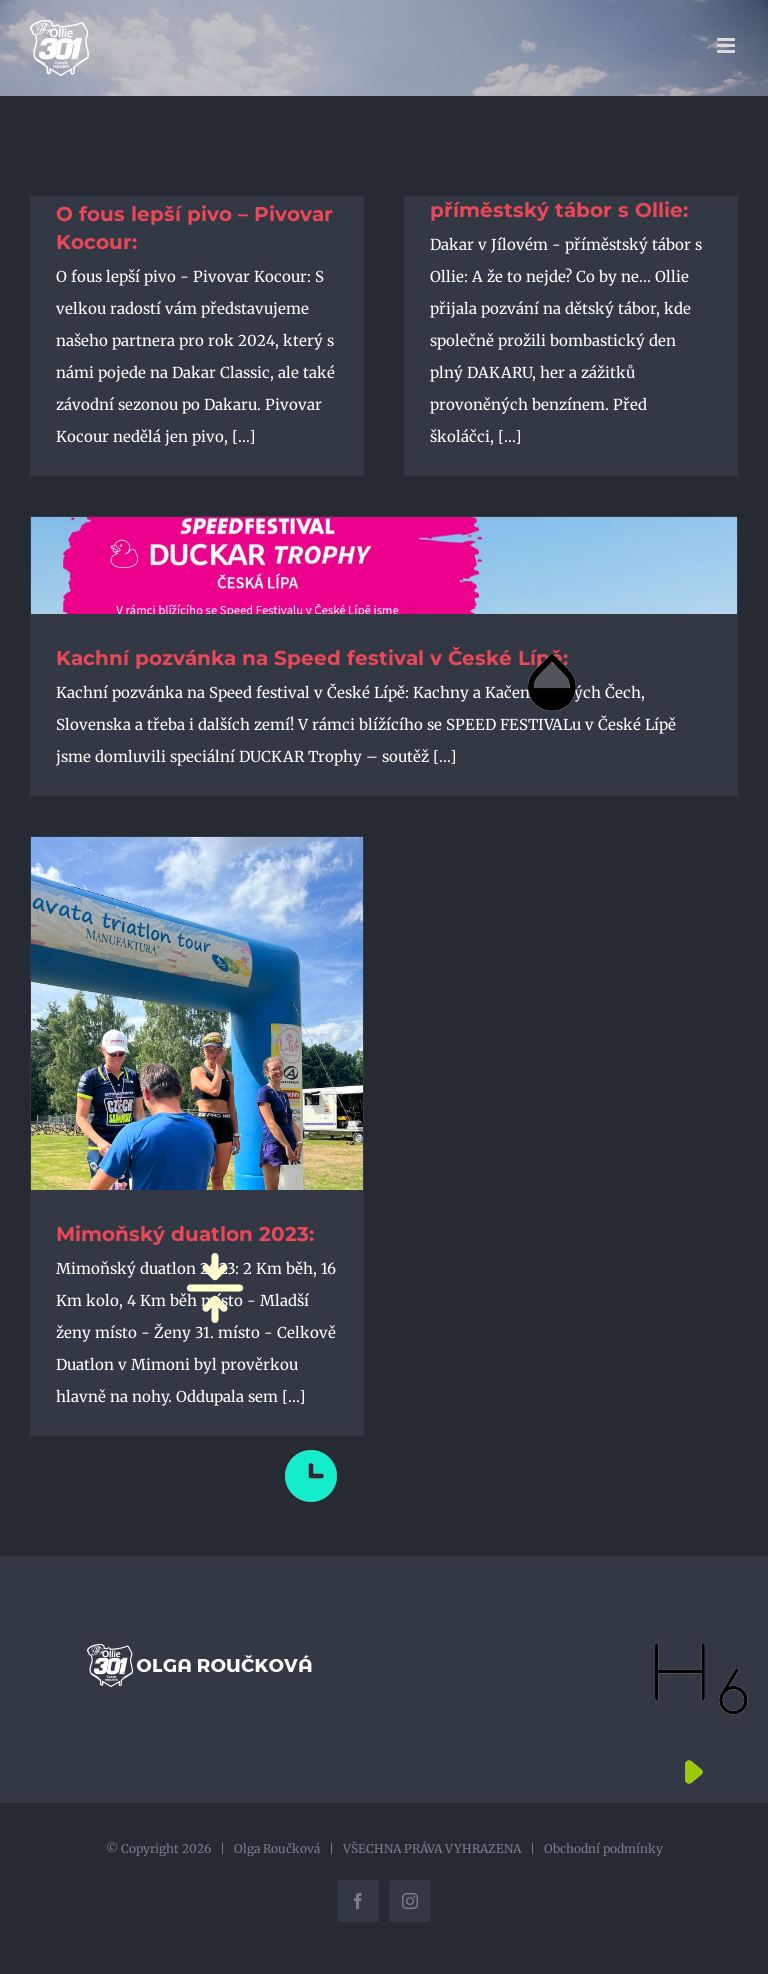 The height and width of the screenshot is (1974, 768). I want to click on collapse content vertically, so click(215, 1288).